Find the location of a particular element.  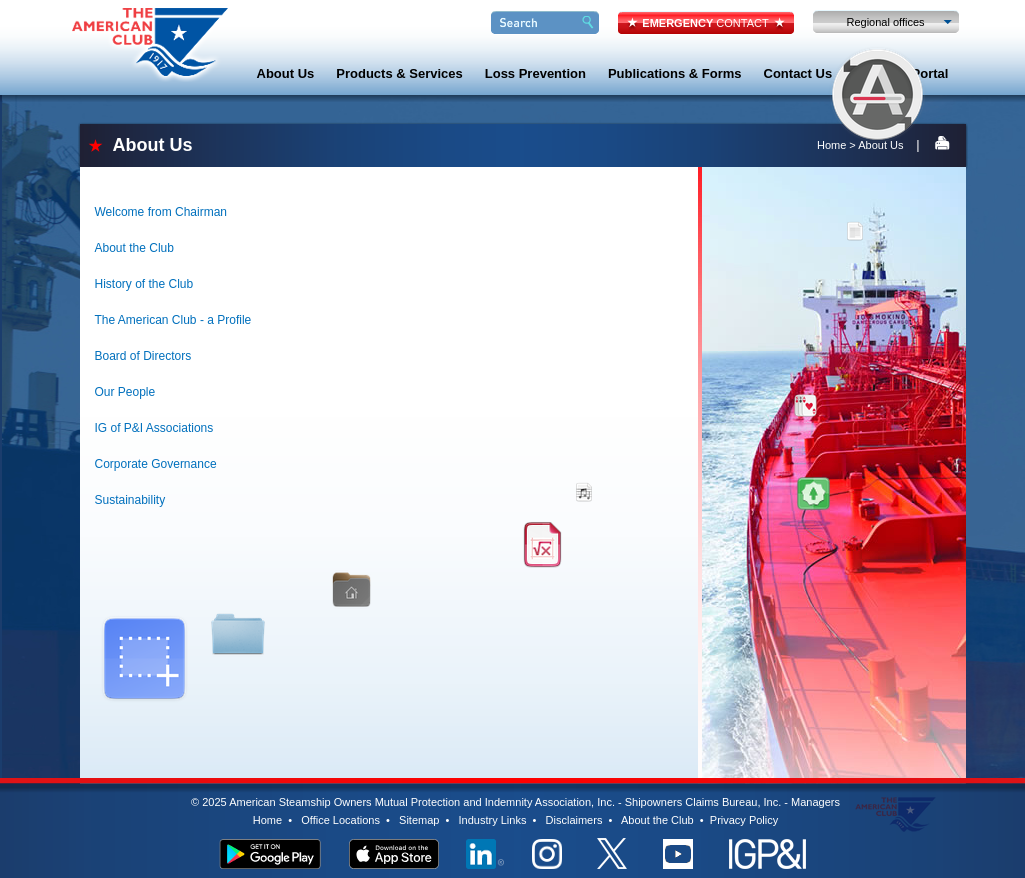

an eMelody ringtone file is located at coordinates (584, 492).